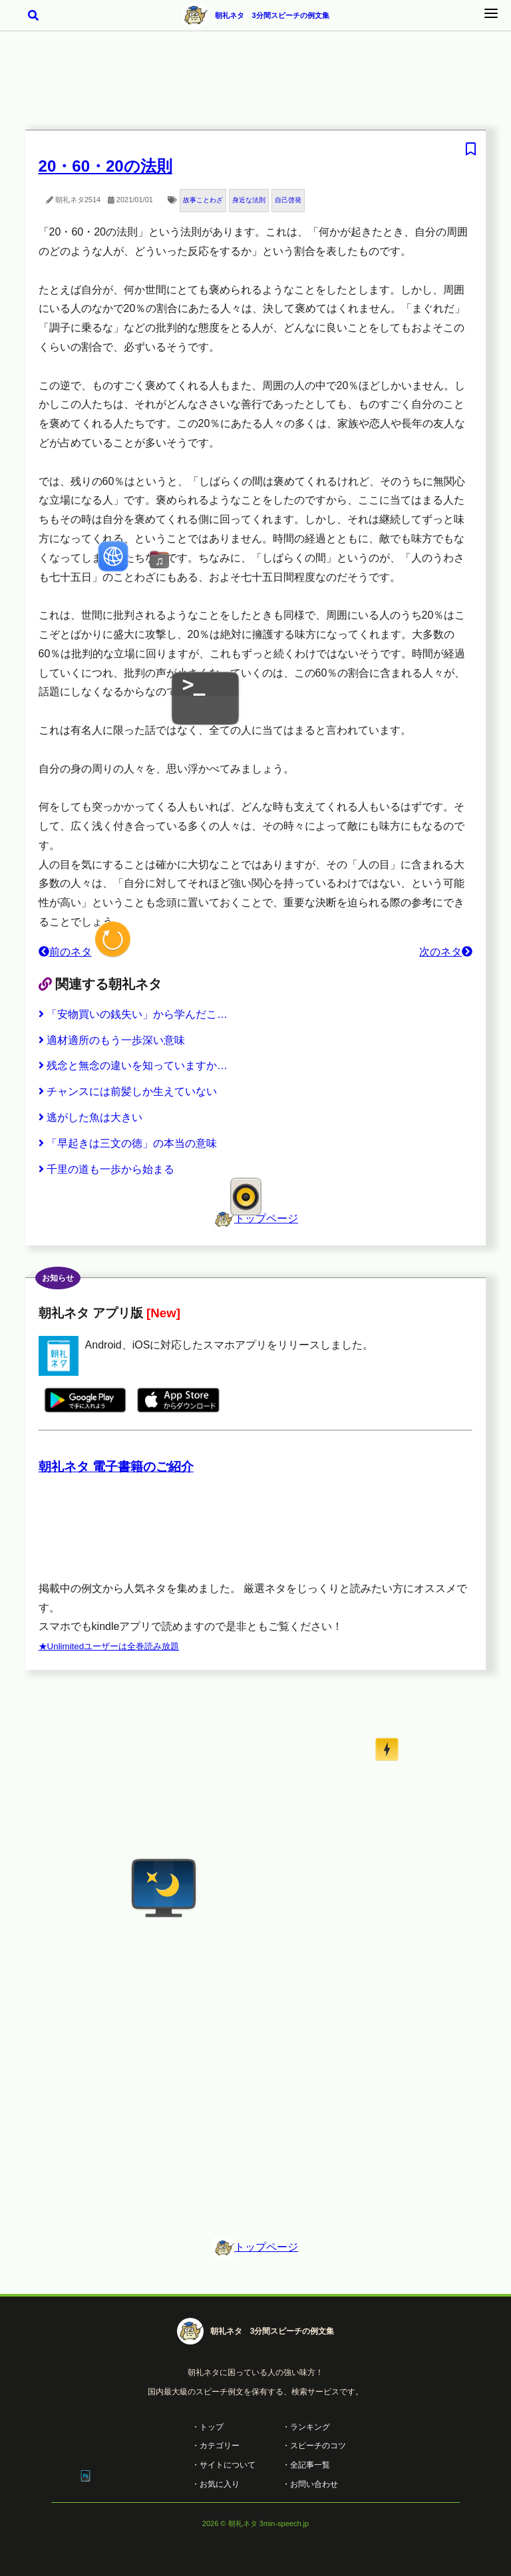 This screenshot has height=2576, width=511. What do you see at coordinates (387, 1749) in the screenshot?
I see `open power management settings` at bounding box center [387, 1749].